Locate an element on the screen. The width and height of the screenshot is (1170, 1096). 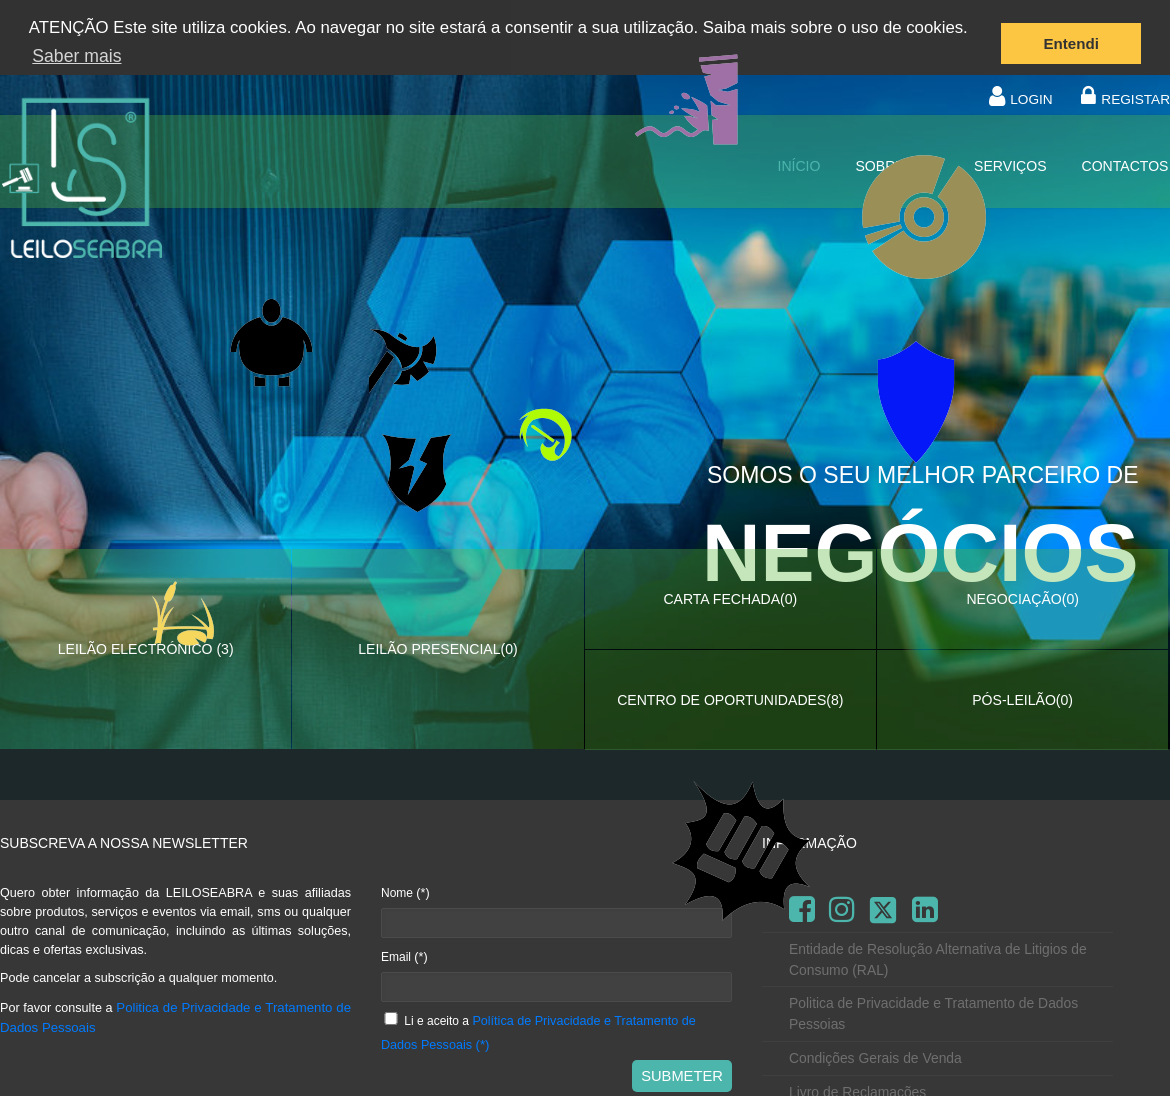
access music or audio files is located at coordinates (924, 217).